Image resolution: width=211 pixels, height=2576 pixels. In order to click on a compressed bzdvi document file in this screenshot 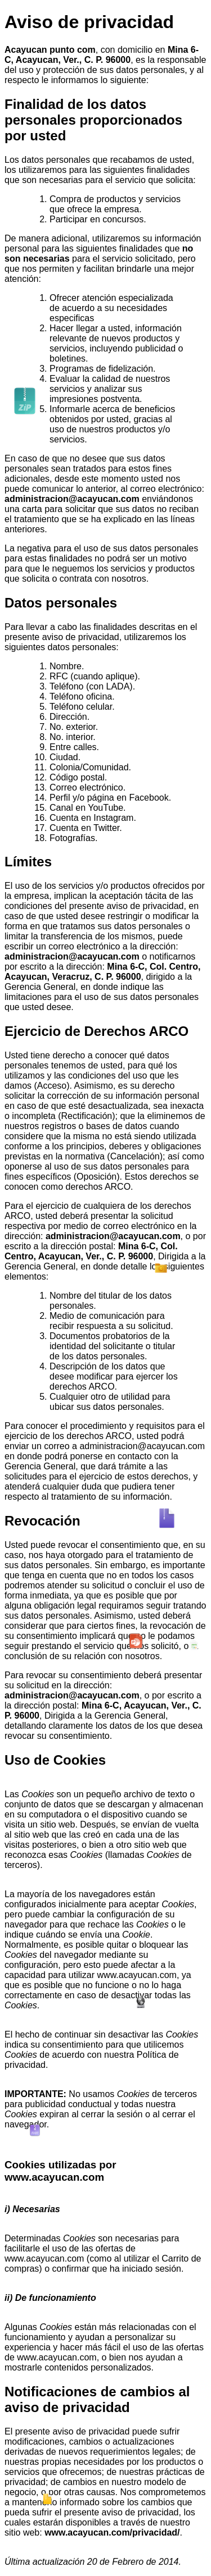, I will do `click(167, 1518)`.